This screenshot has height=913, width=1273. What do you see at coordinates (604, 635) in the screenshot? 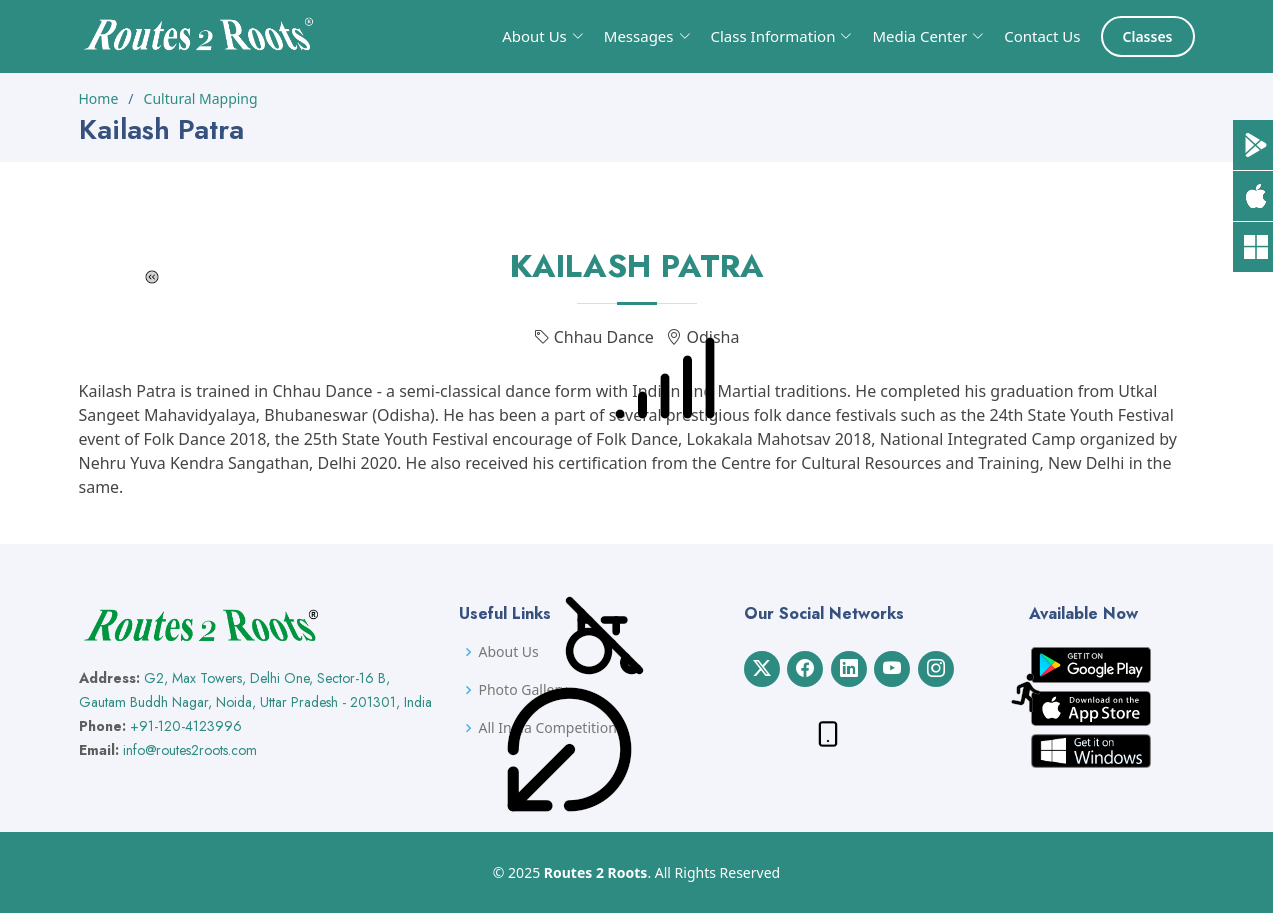
I see `indicates wheelchair accessibility is unavailable` at bounding box center [604, 635].